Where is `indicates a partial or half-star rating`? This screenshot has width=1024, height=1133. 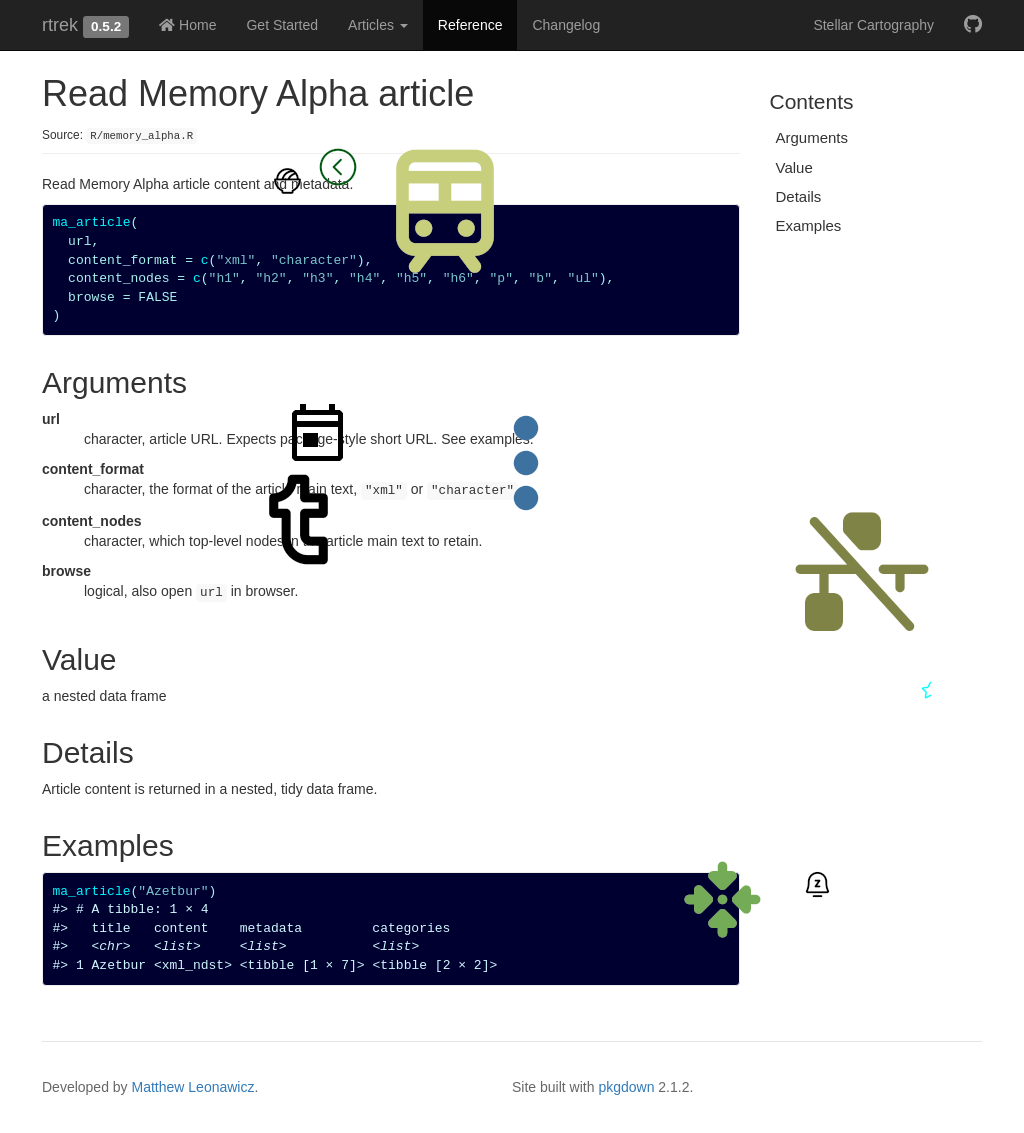
indicates a partial or half-star rating is located at coordinates (930, 690).